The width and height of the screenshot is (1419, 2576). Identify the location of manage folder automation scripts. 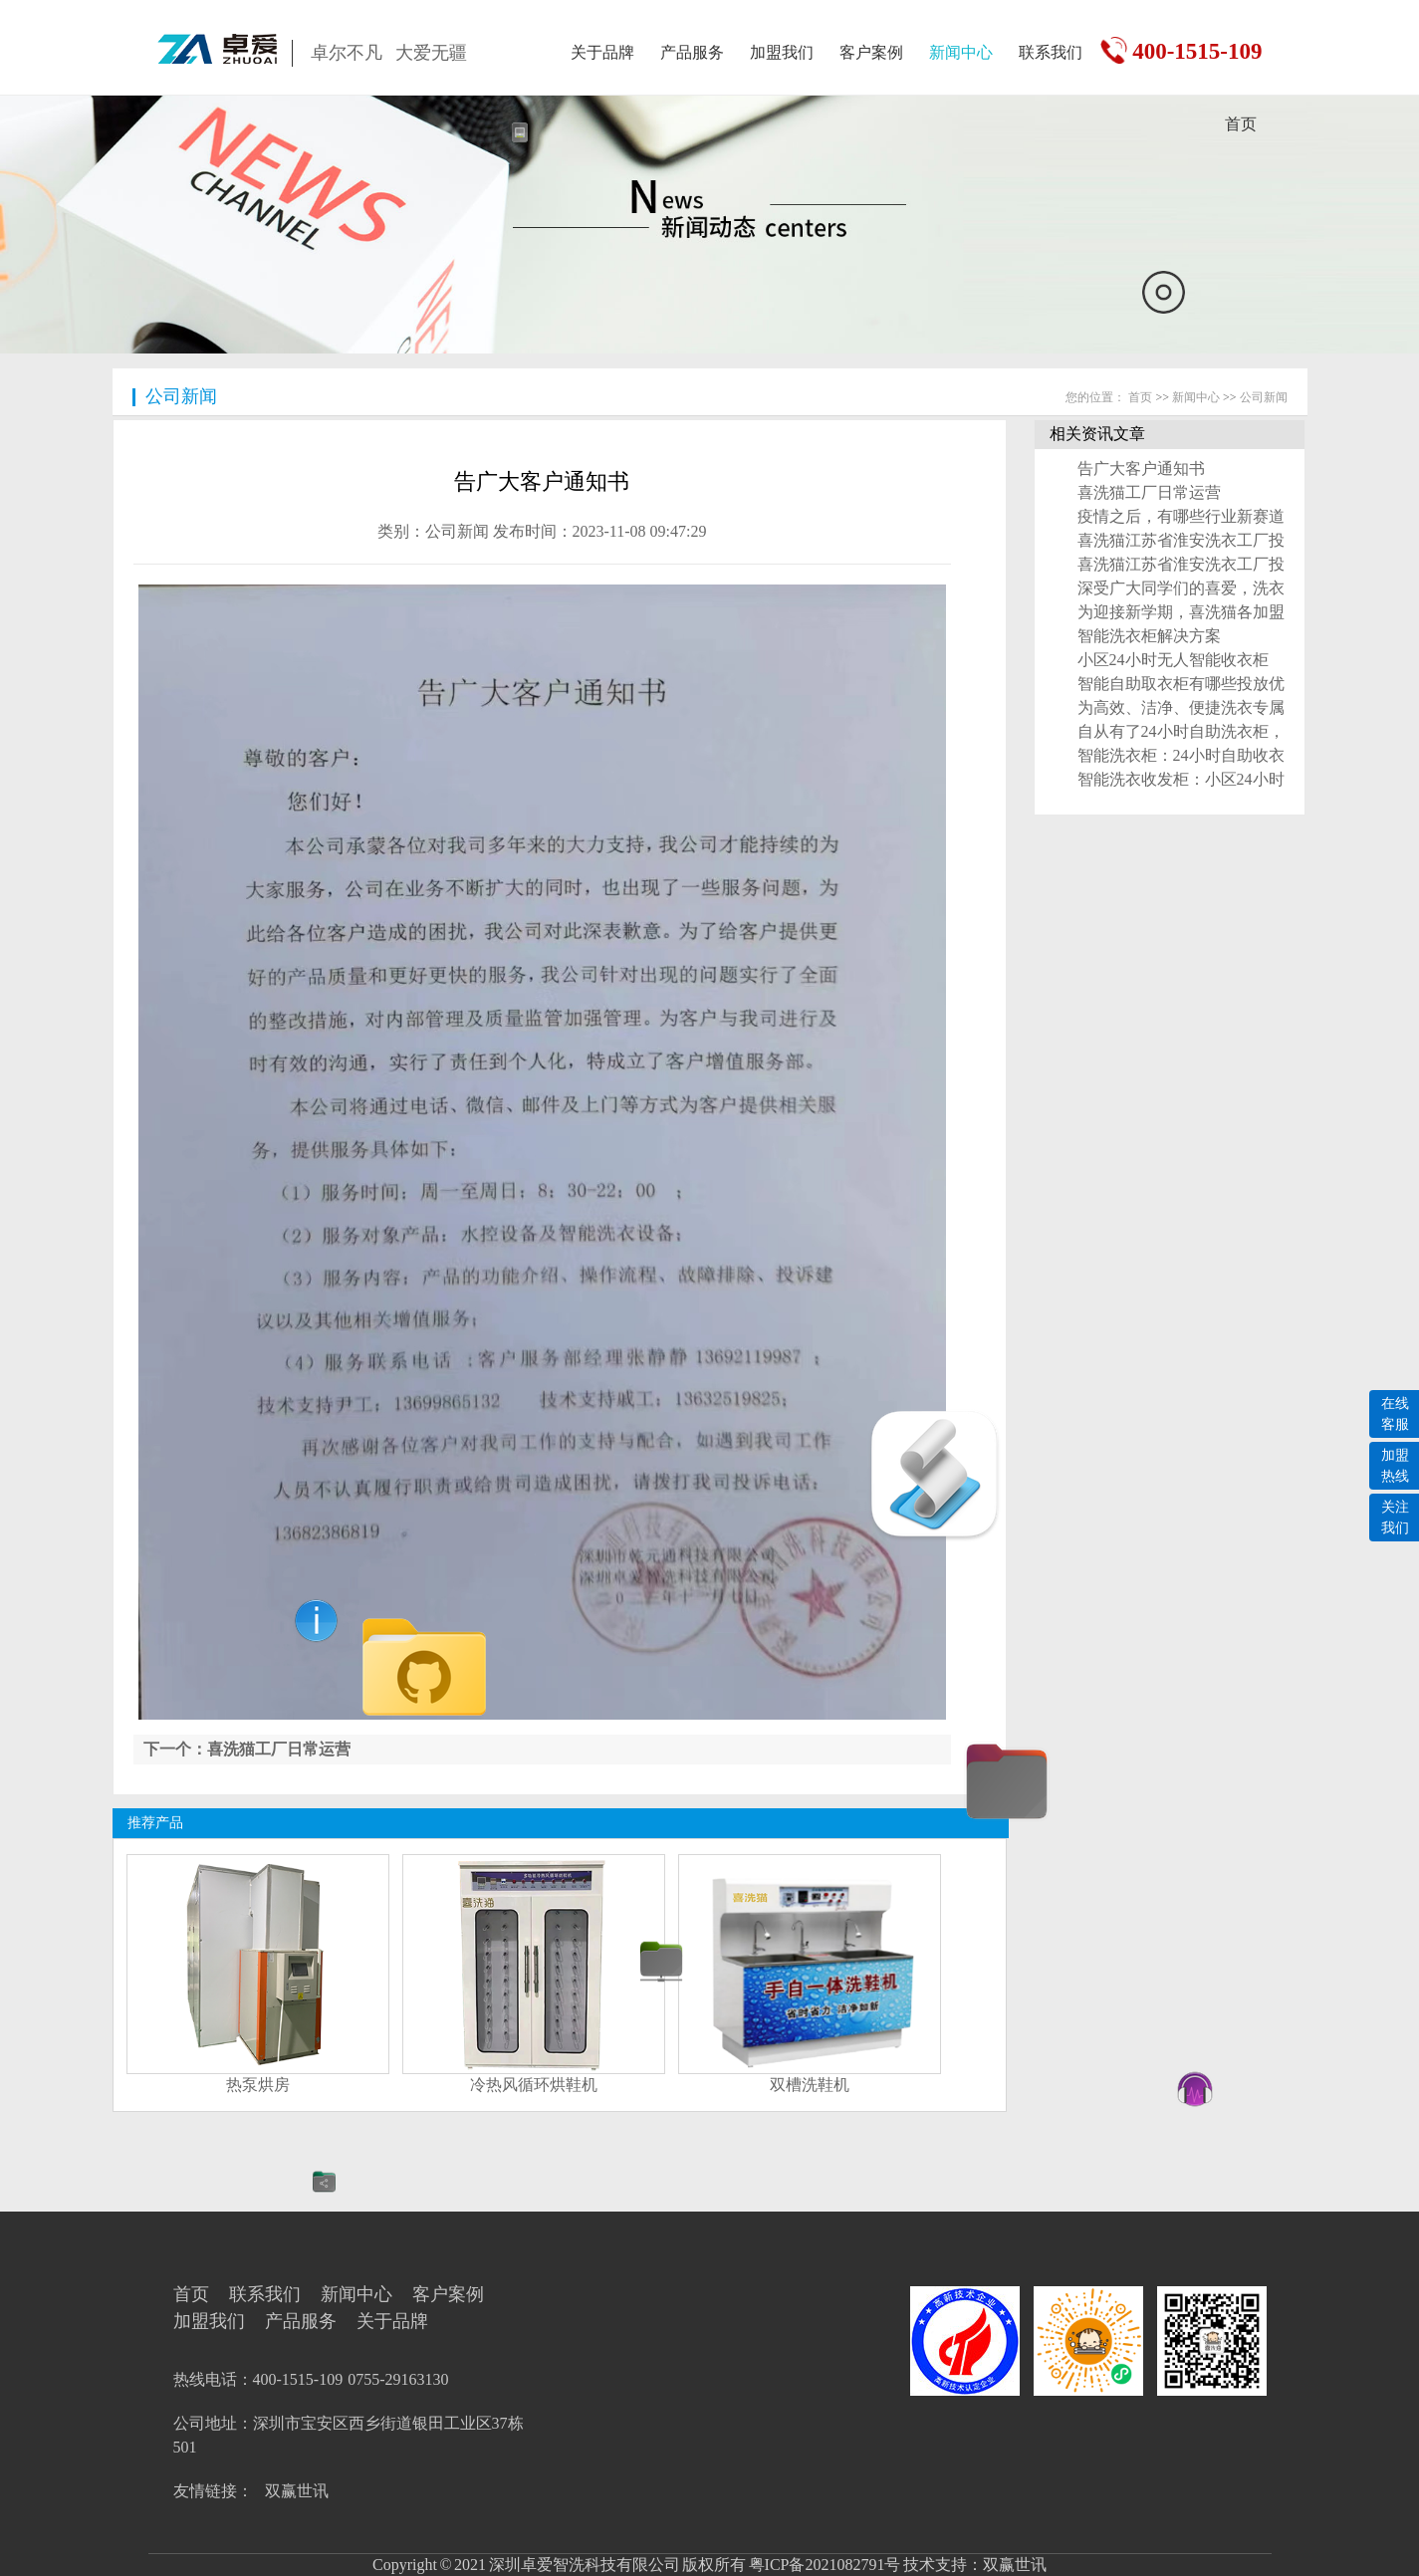
(934, 1474).